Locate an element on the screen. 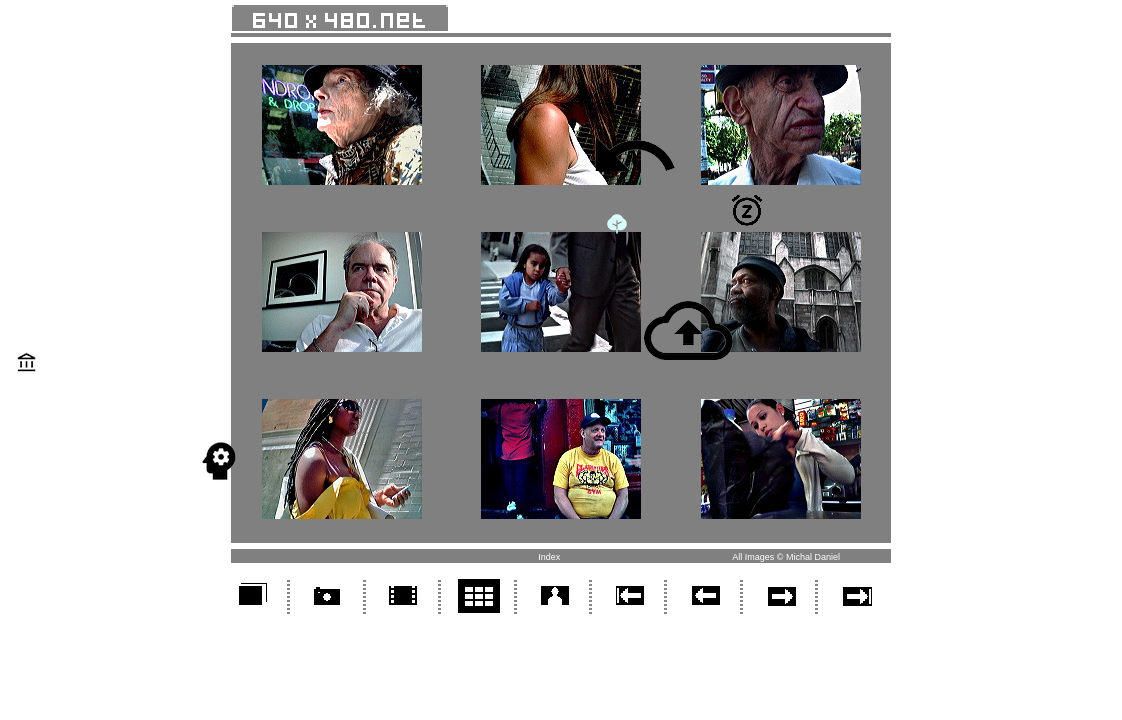  view parks or nature areas on a map is located at coordinates (617, 224).